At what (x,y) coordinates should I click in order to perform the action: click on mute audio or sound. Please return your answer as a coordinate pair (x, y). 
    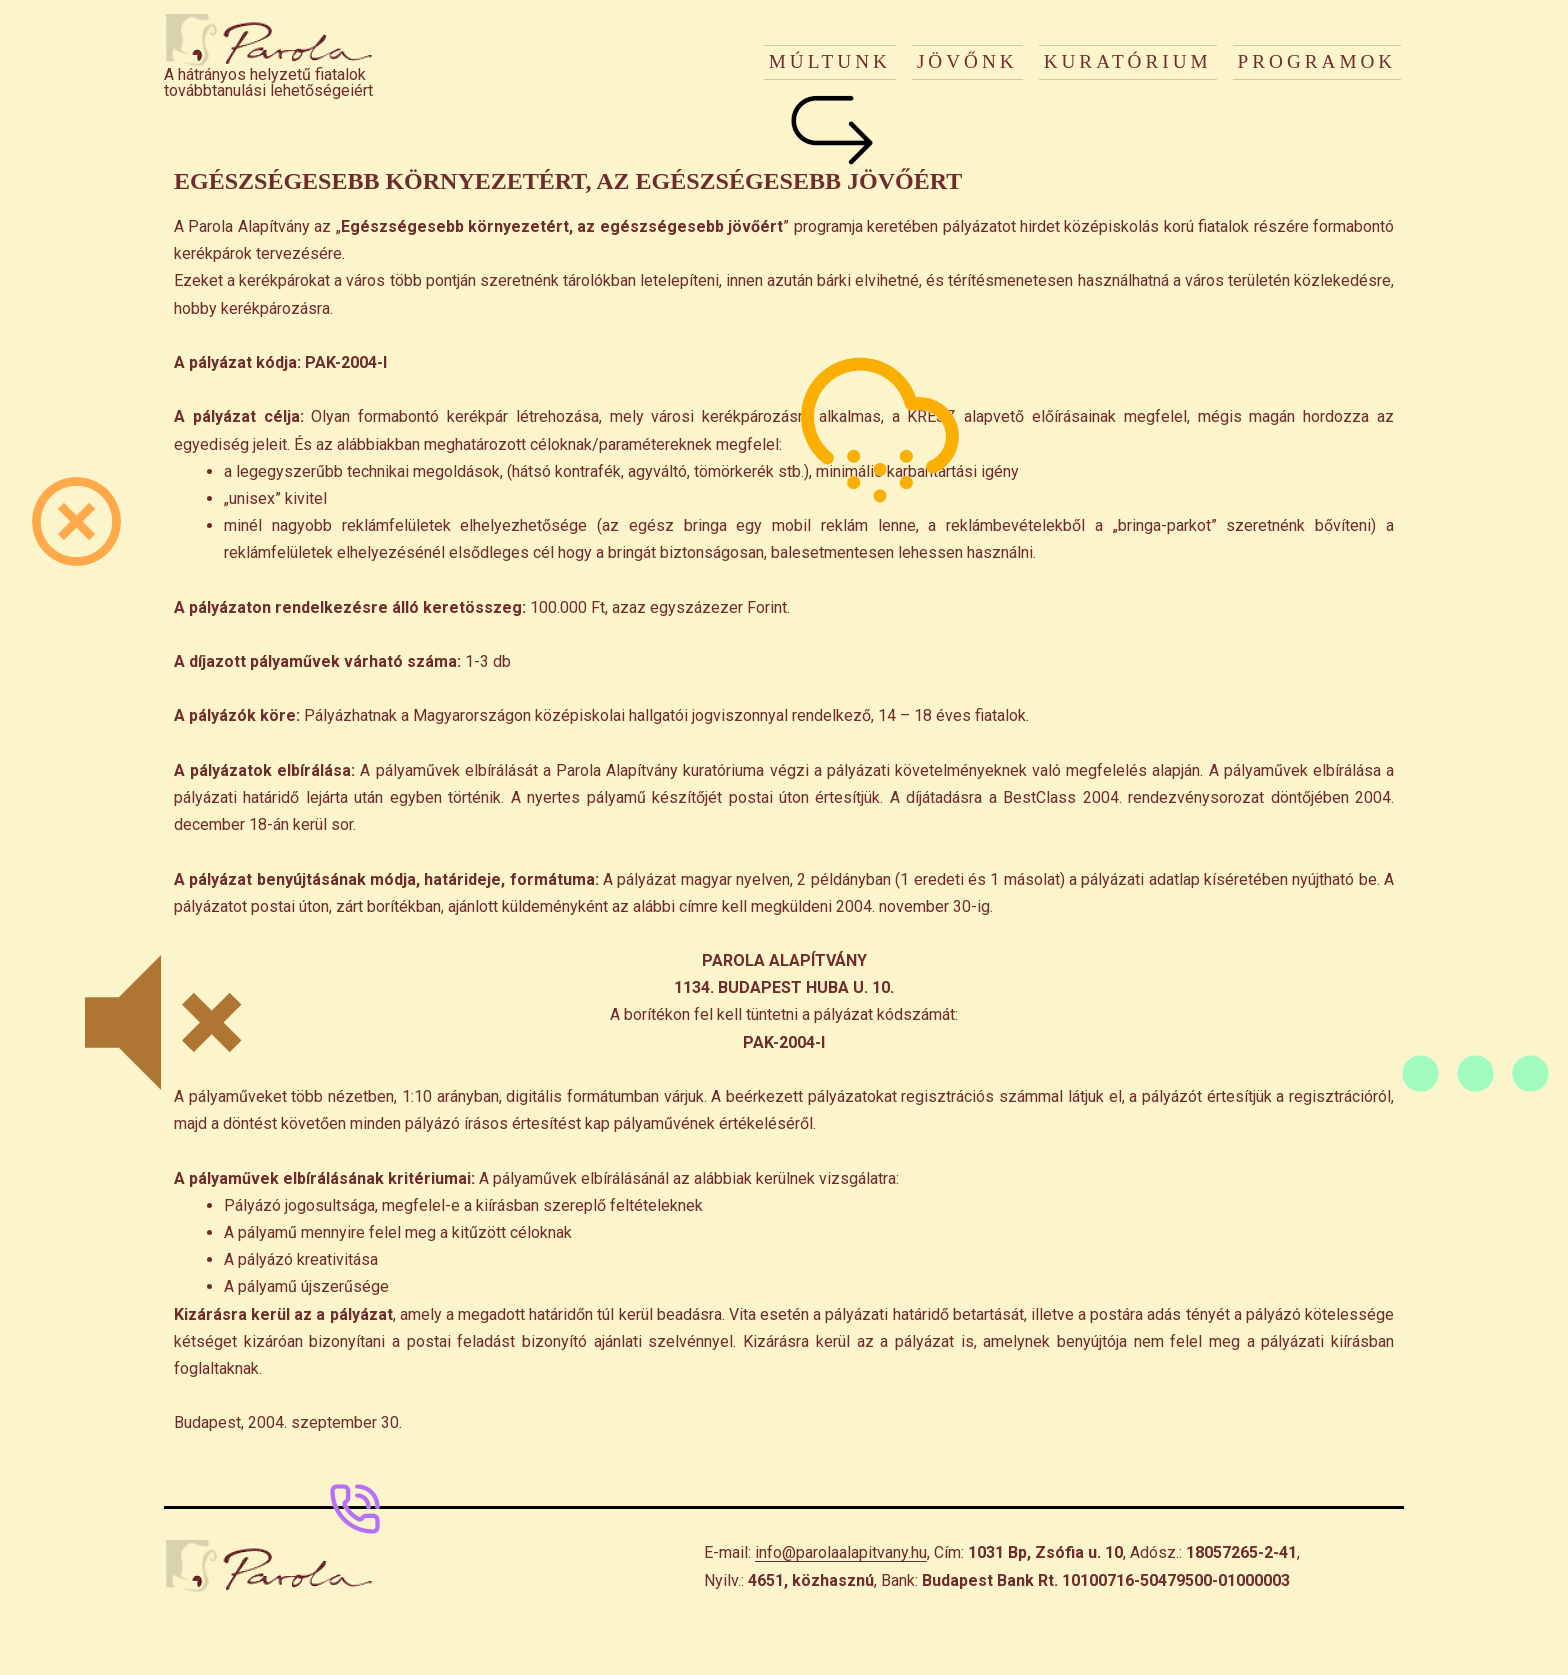
    Looking at the image, I should click on (169, 1022).